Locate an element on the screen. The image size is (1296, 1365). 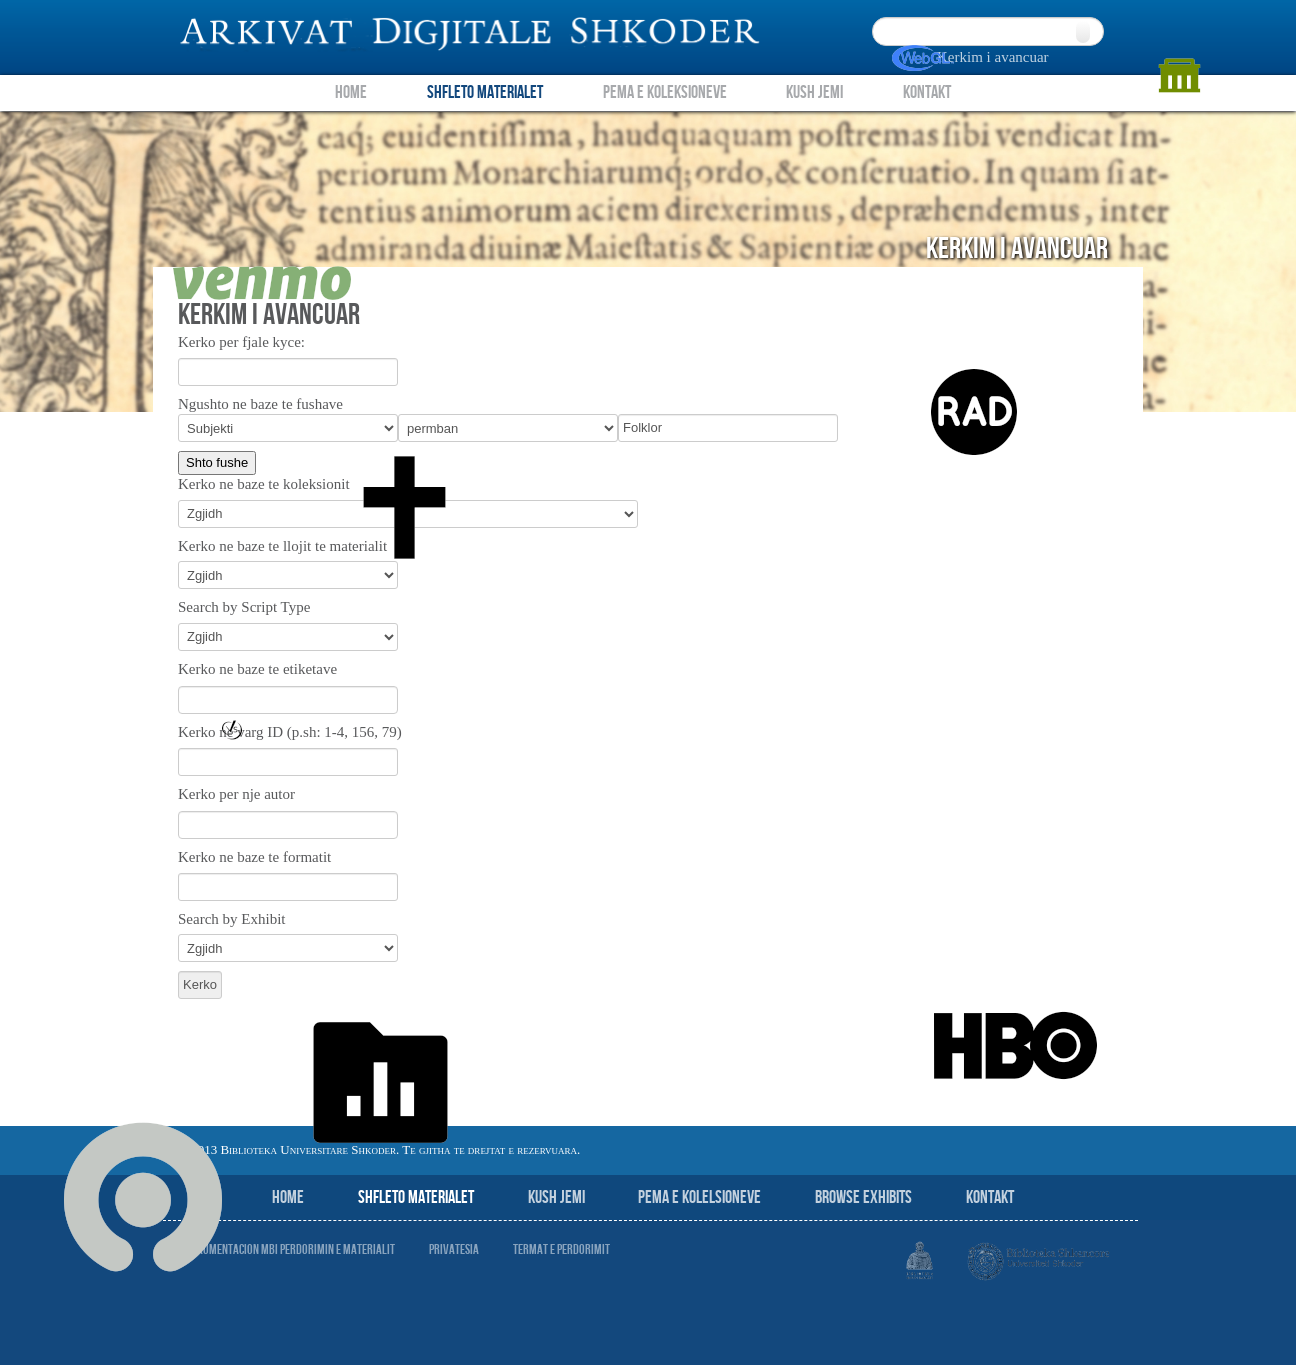
open the gojek app is located at coordinates (143, 1197).